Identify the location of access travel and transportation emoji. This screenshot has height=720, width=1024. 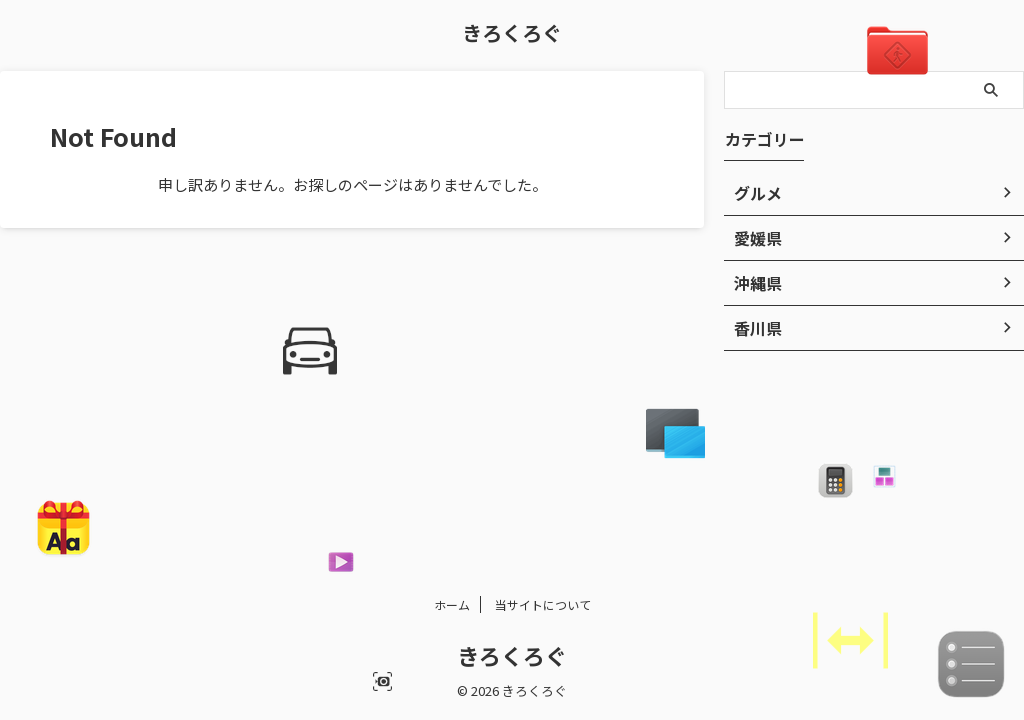
(310, 351).